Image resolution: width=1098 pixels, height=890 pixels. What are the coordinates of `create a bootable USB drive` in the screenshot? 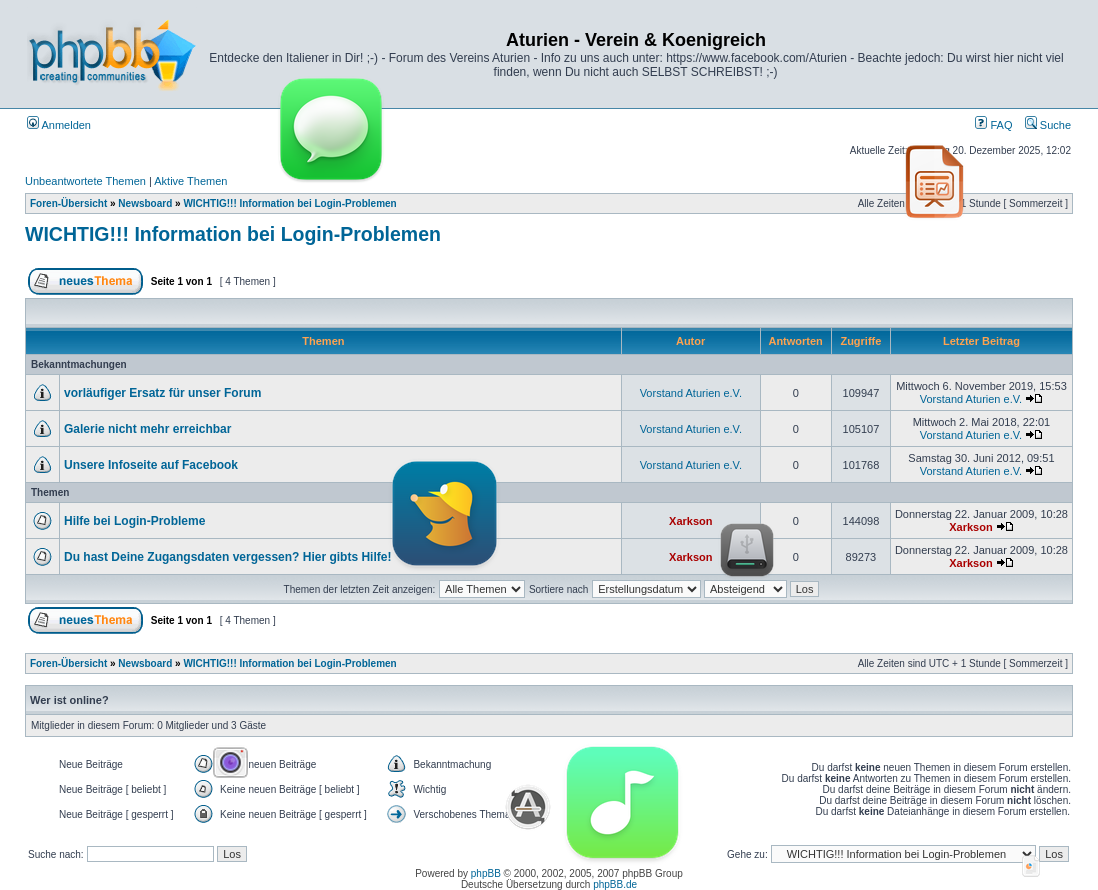 It's located at (747, 550).